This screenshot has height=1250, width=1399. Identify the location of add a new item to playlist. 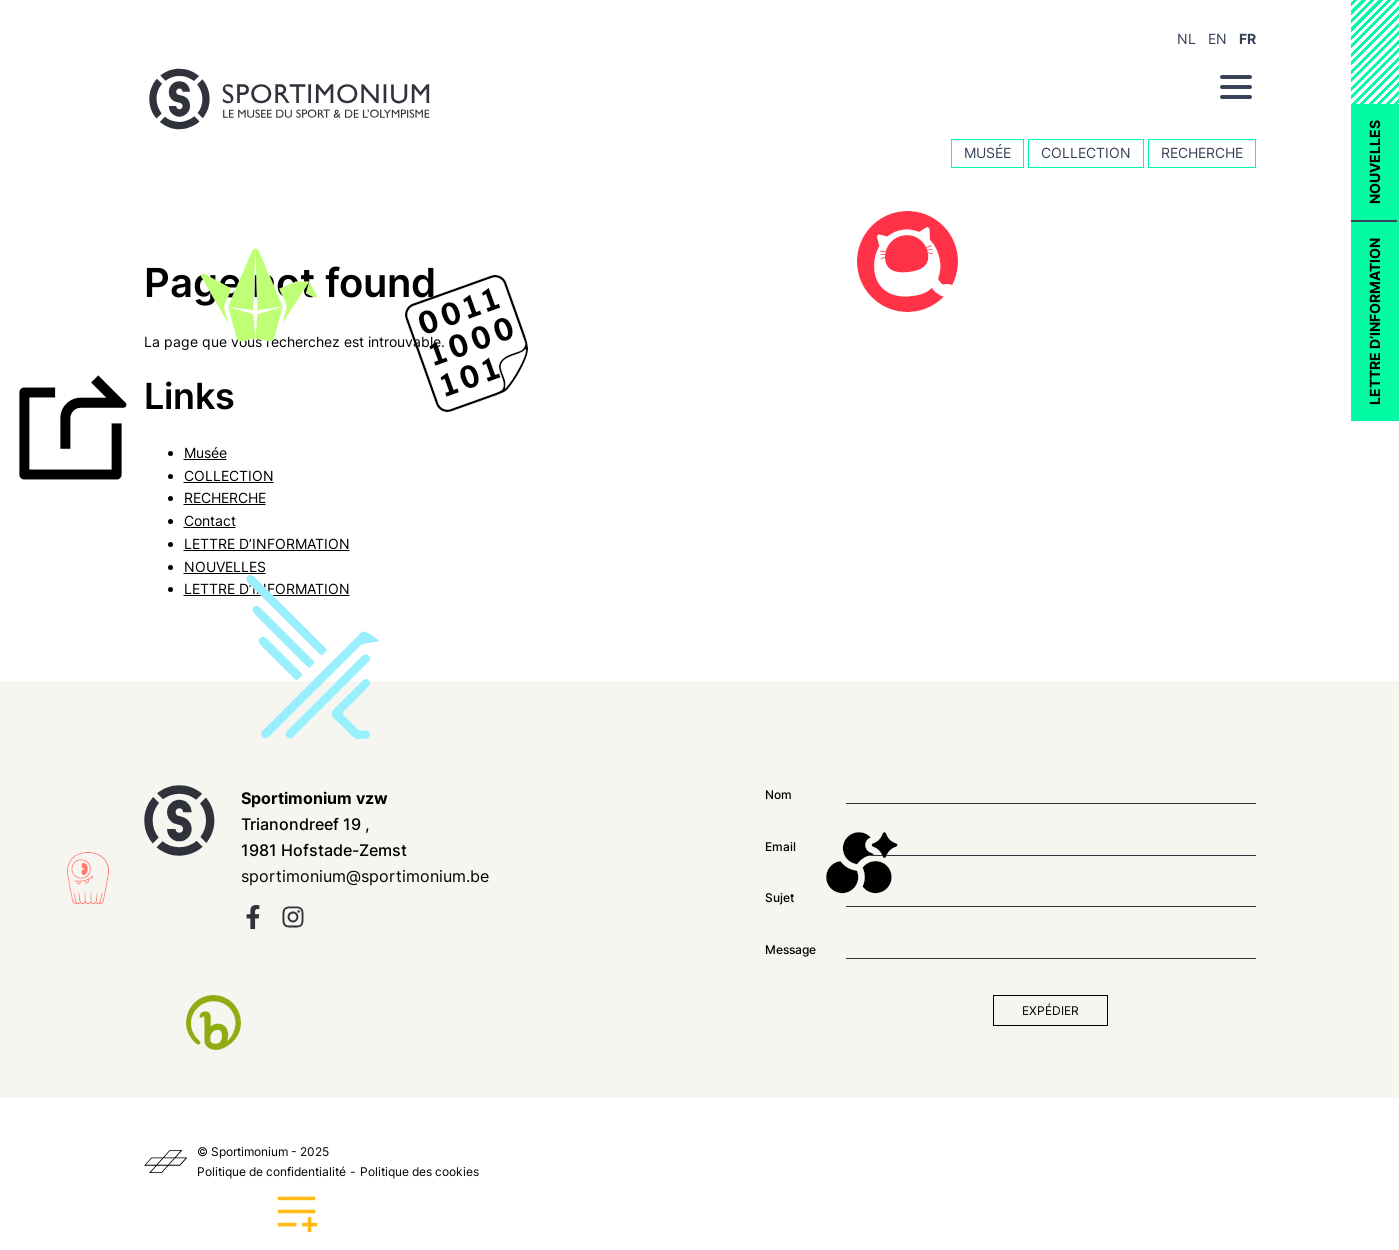
(296, 1211).